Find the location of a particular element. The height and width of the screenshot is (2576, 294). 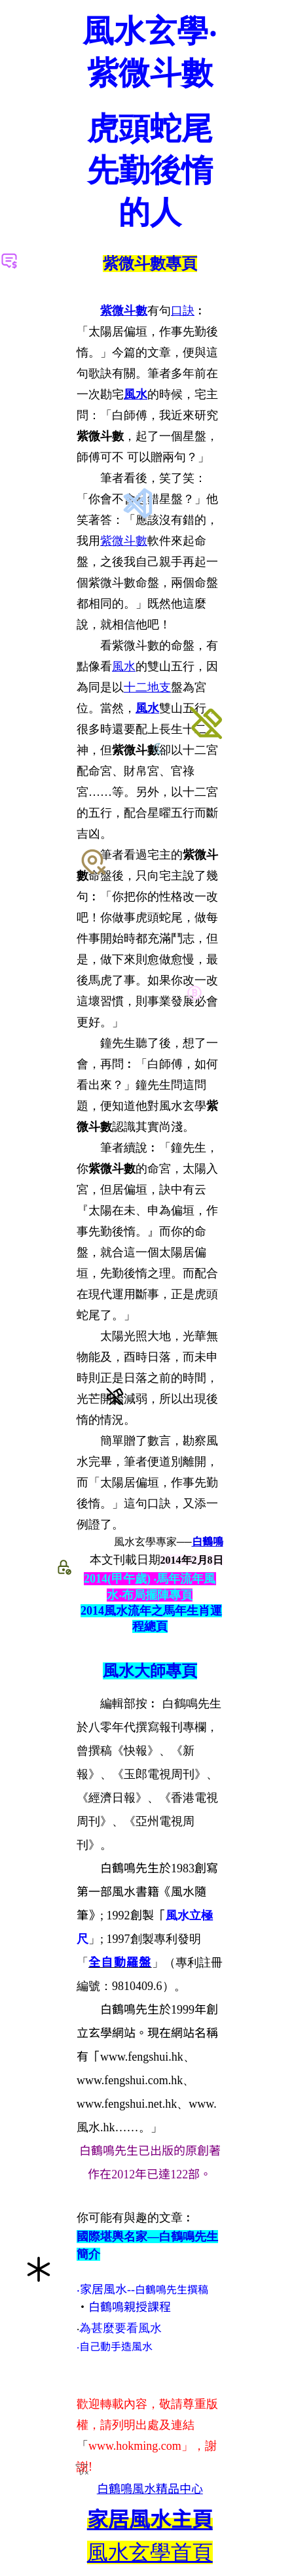

clear all filters is located at coordinates (81, 2469).